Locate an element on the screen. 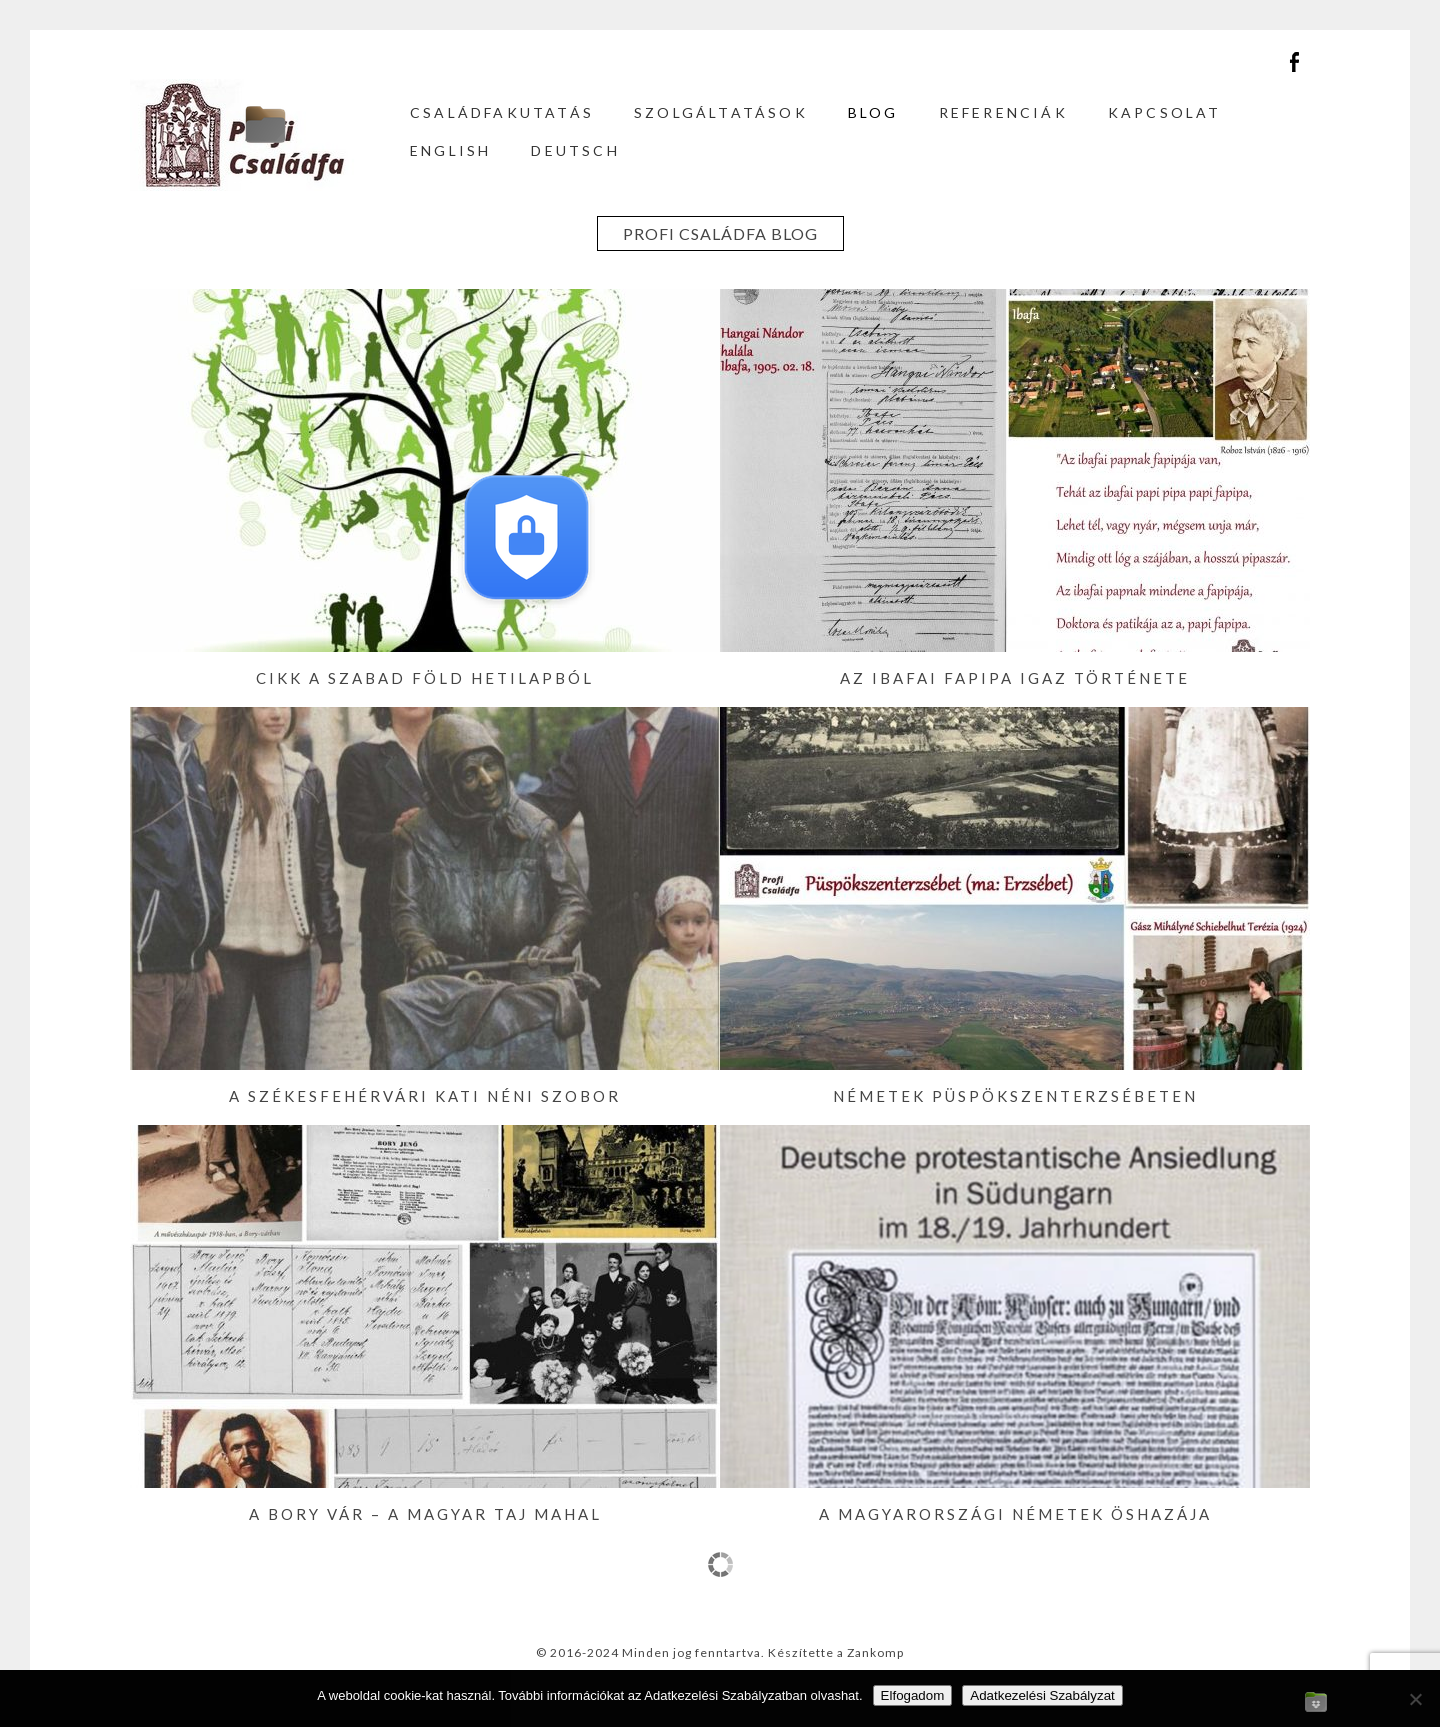  open security & privacy settings is located at coordinates (526, 539).